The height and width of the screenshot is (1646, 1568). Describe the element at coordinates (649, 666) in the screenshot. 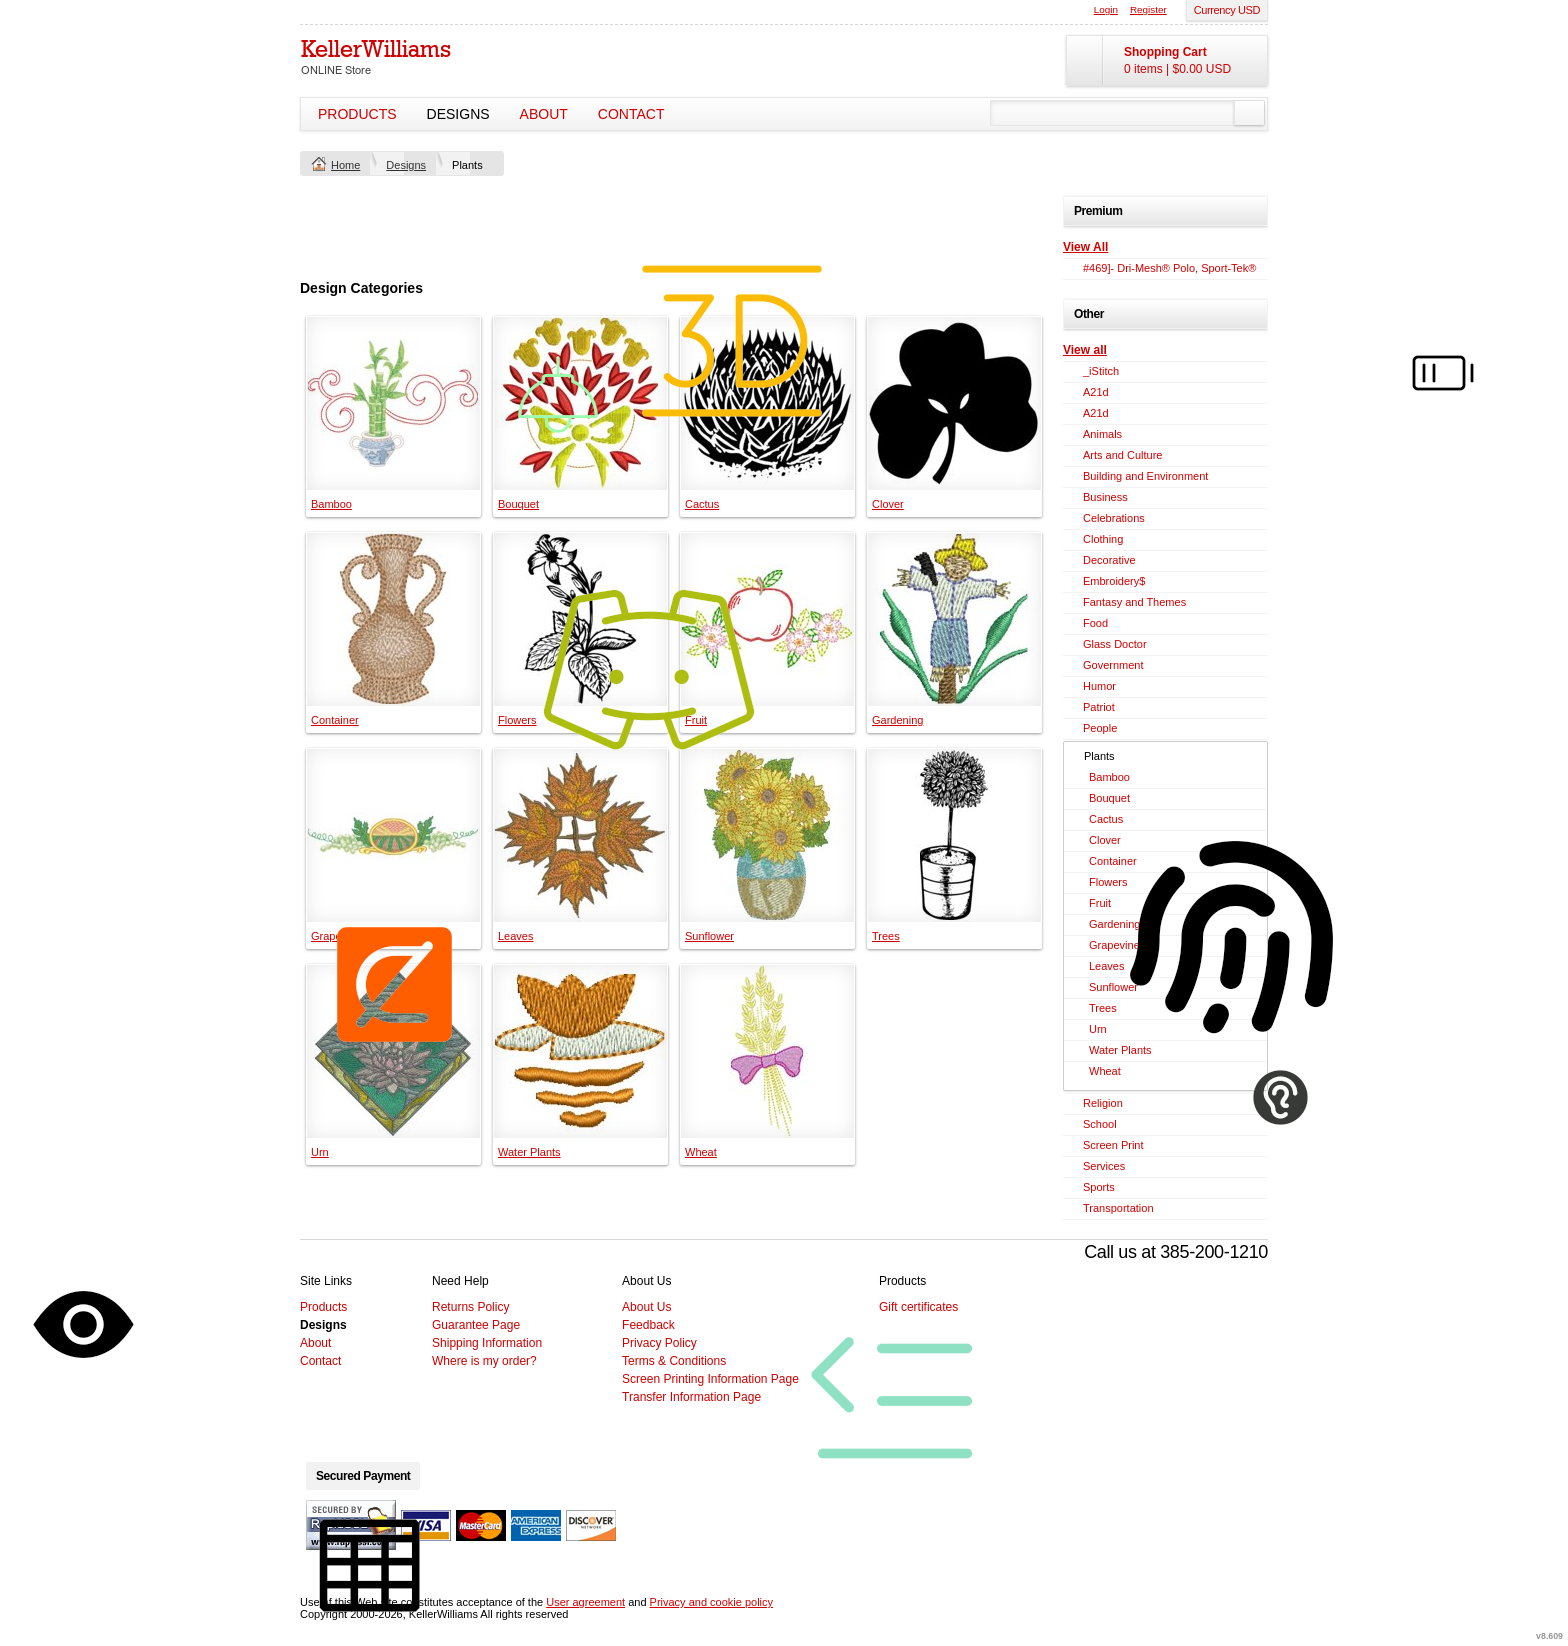

I see `open Discord` at that location.